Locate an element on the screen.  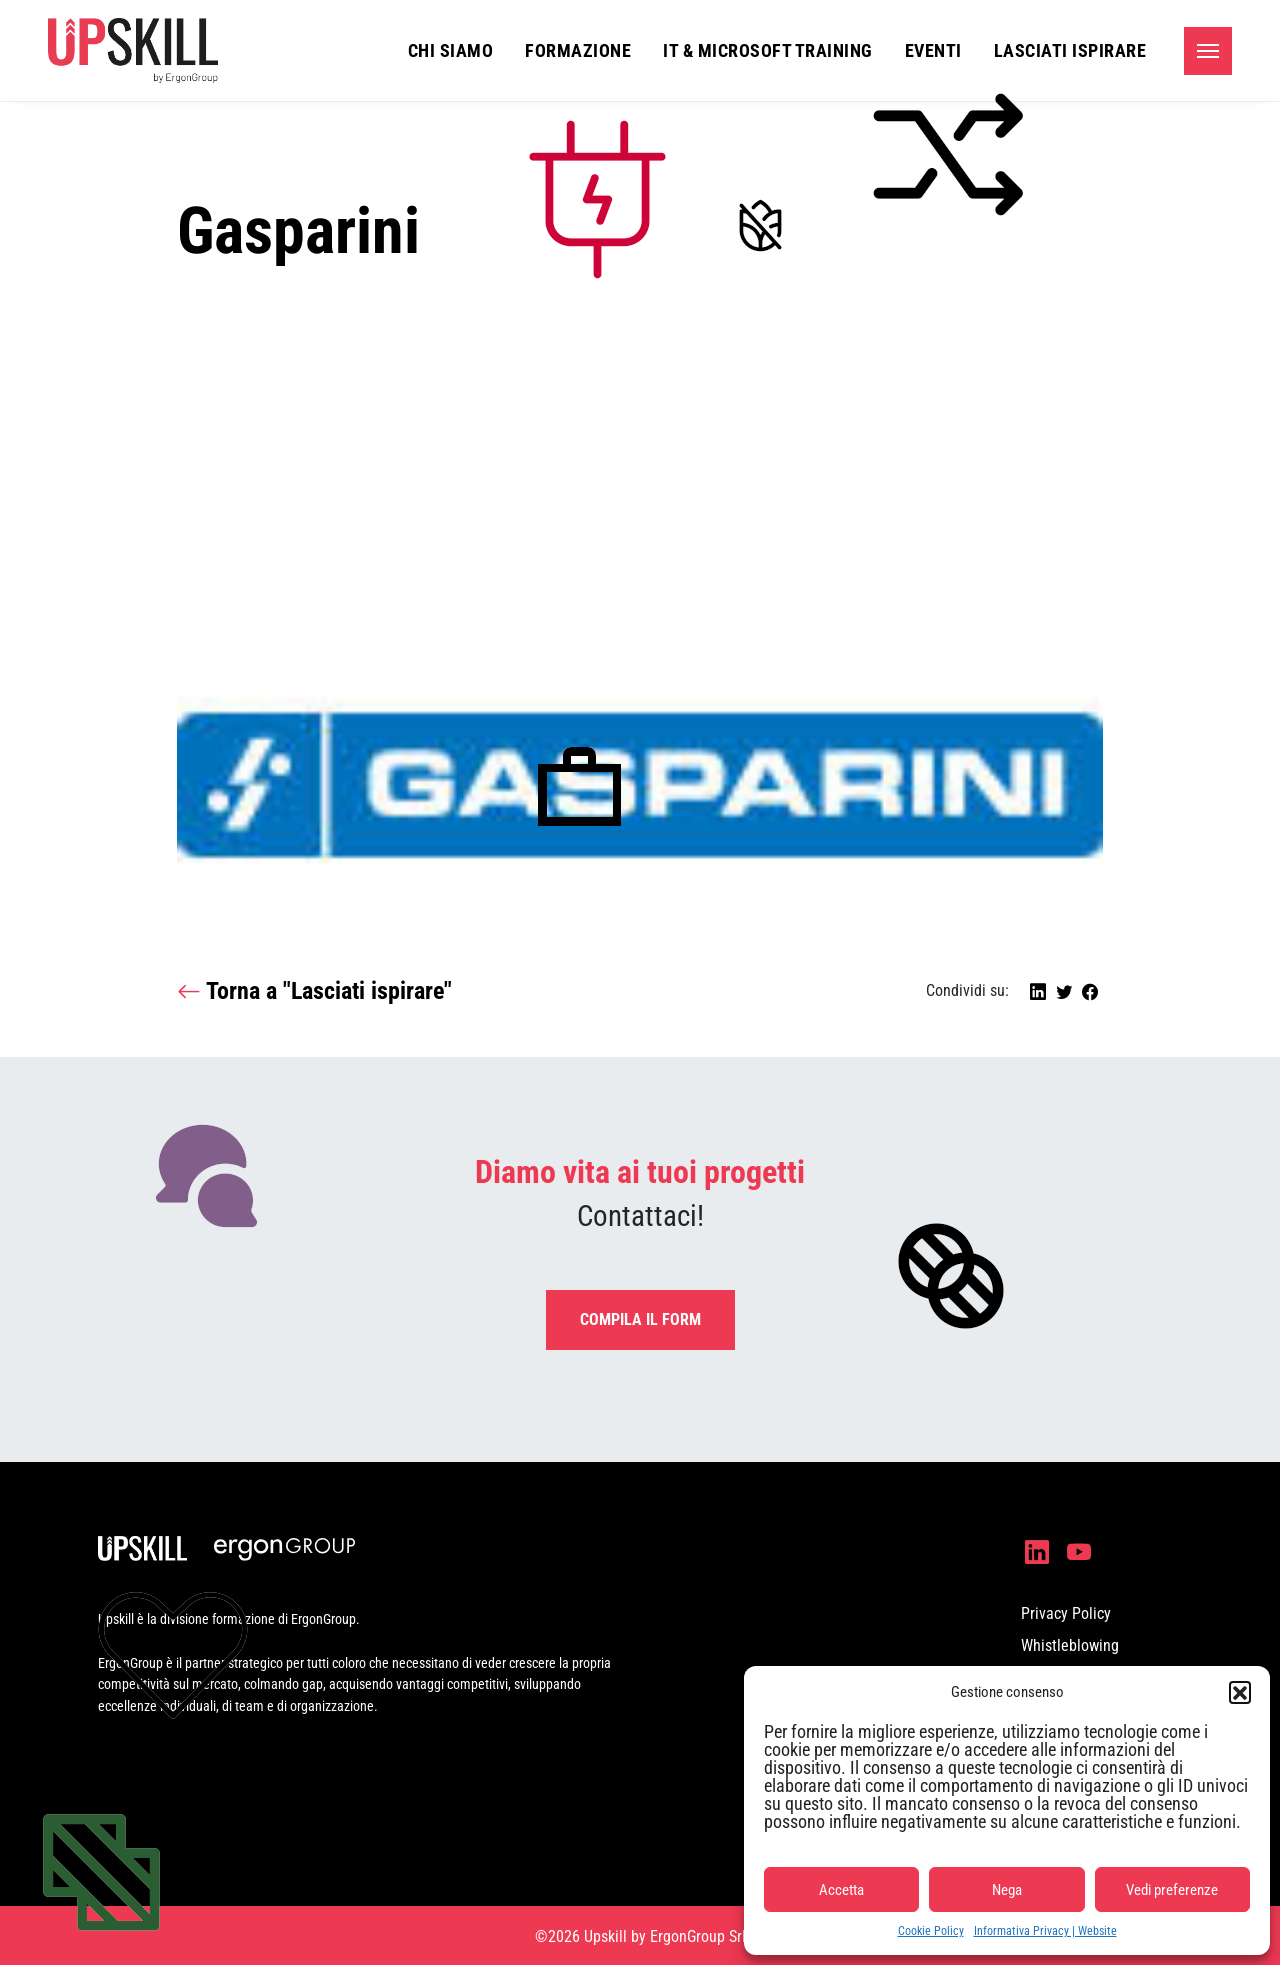
merge or unite selected layers is located at coordinates (101, 1872).